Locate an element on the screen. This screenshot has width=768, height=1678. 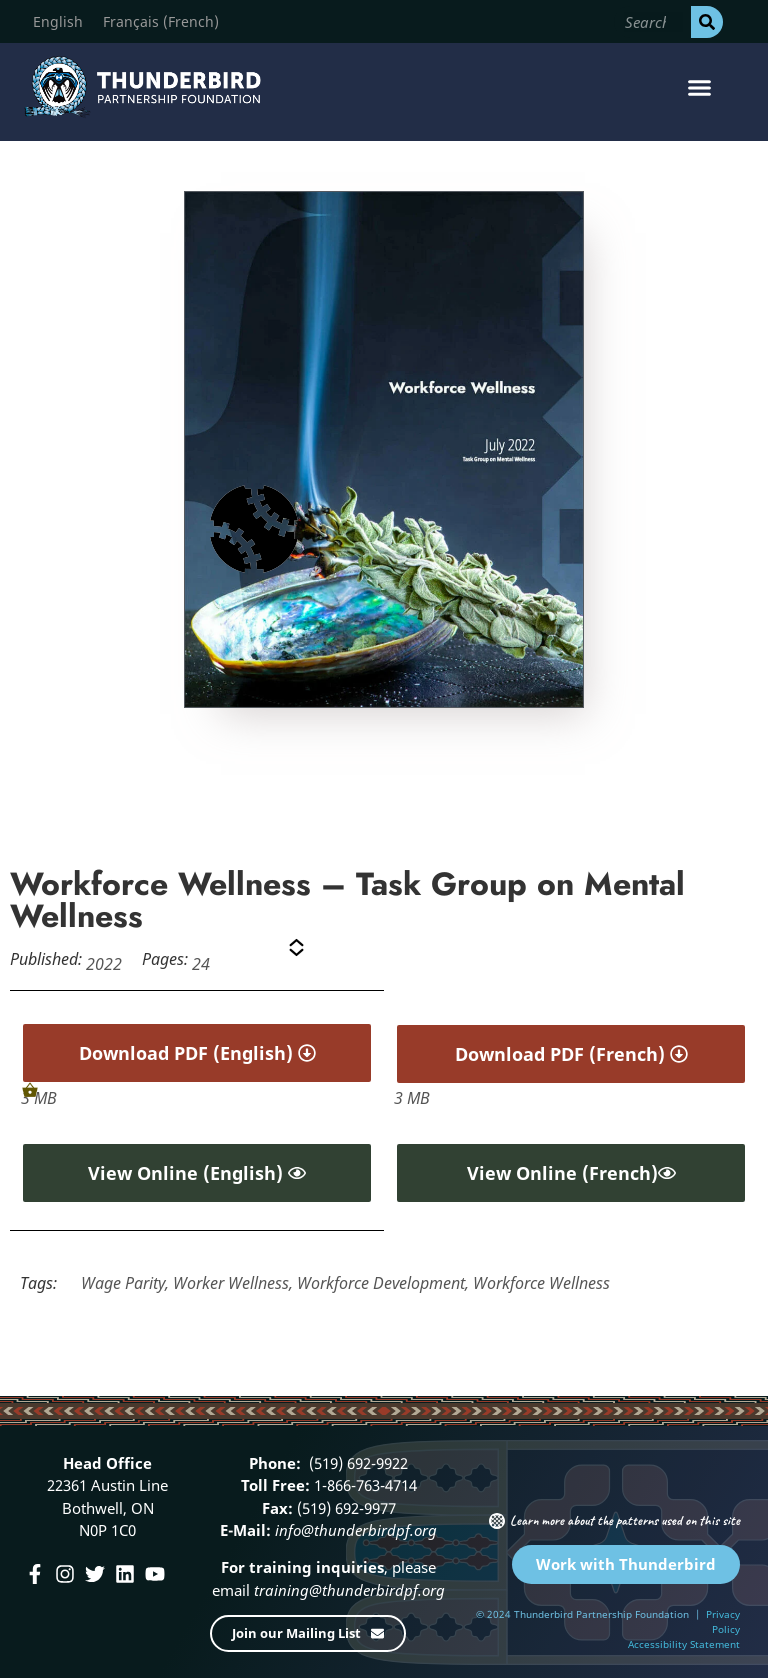
view baseball scores or stats is located at coordinates (254, 529).